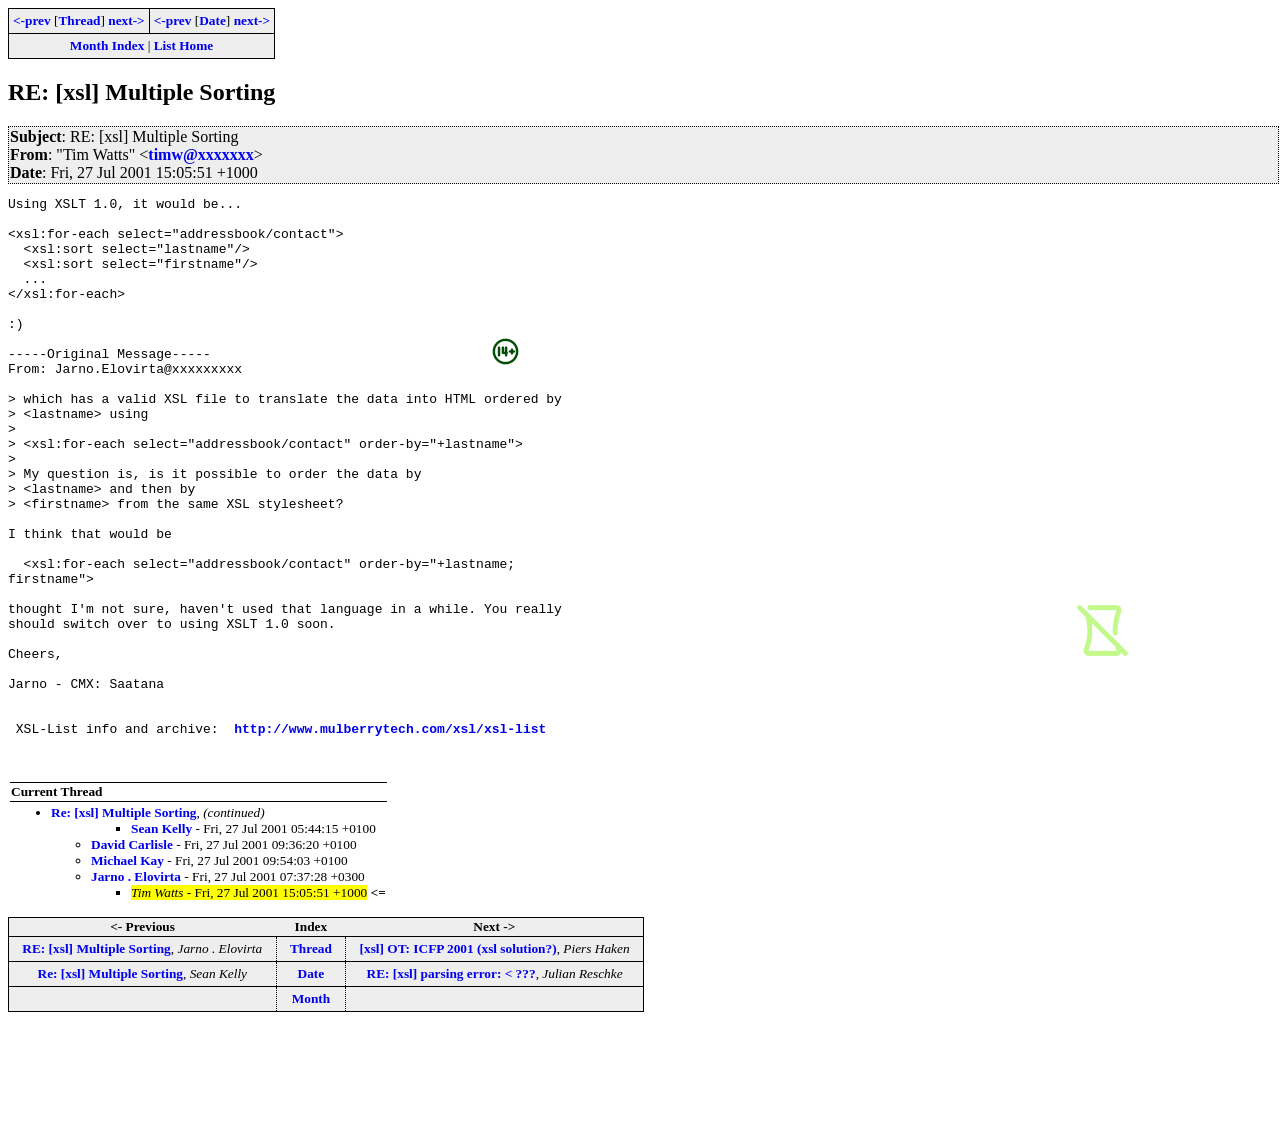 Image resolution: width=1287 pixels, height=1142 pixels. What do you see at coordinates (505, 351) in the screenshot?
I see `indicates content rated for ages 14 and older` at bounding box center [505, 351].